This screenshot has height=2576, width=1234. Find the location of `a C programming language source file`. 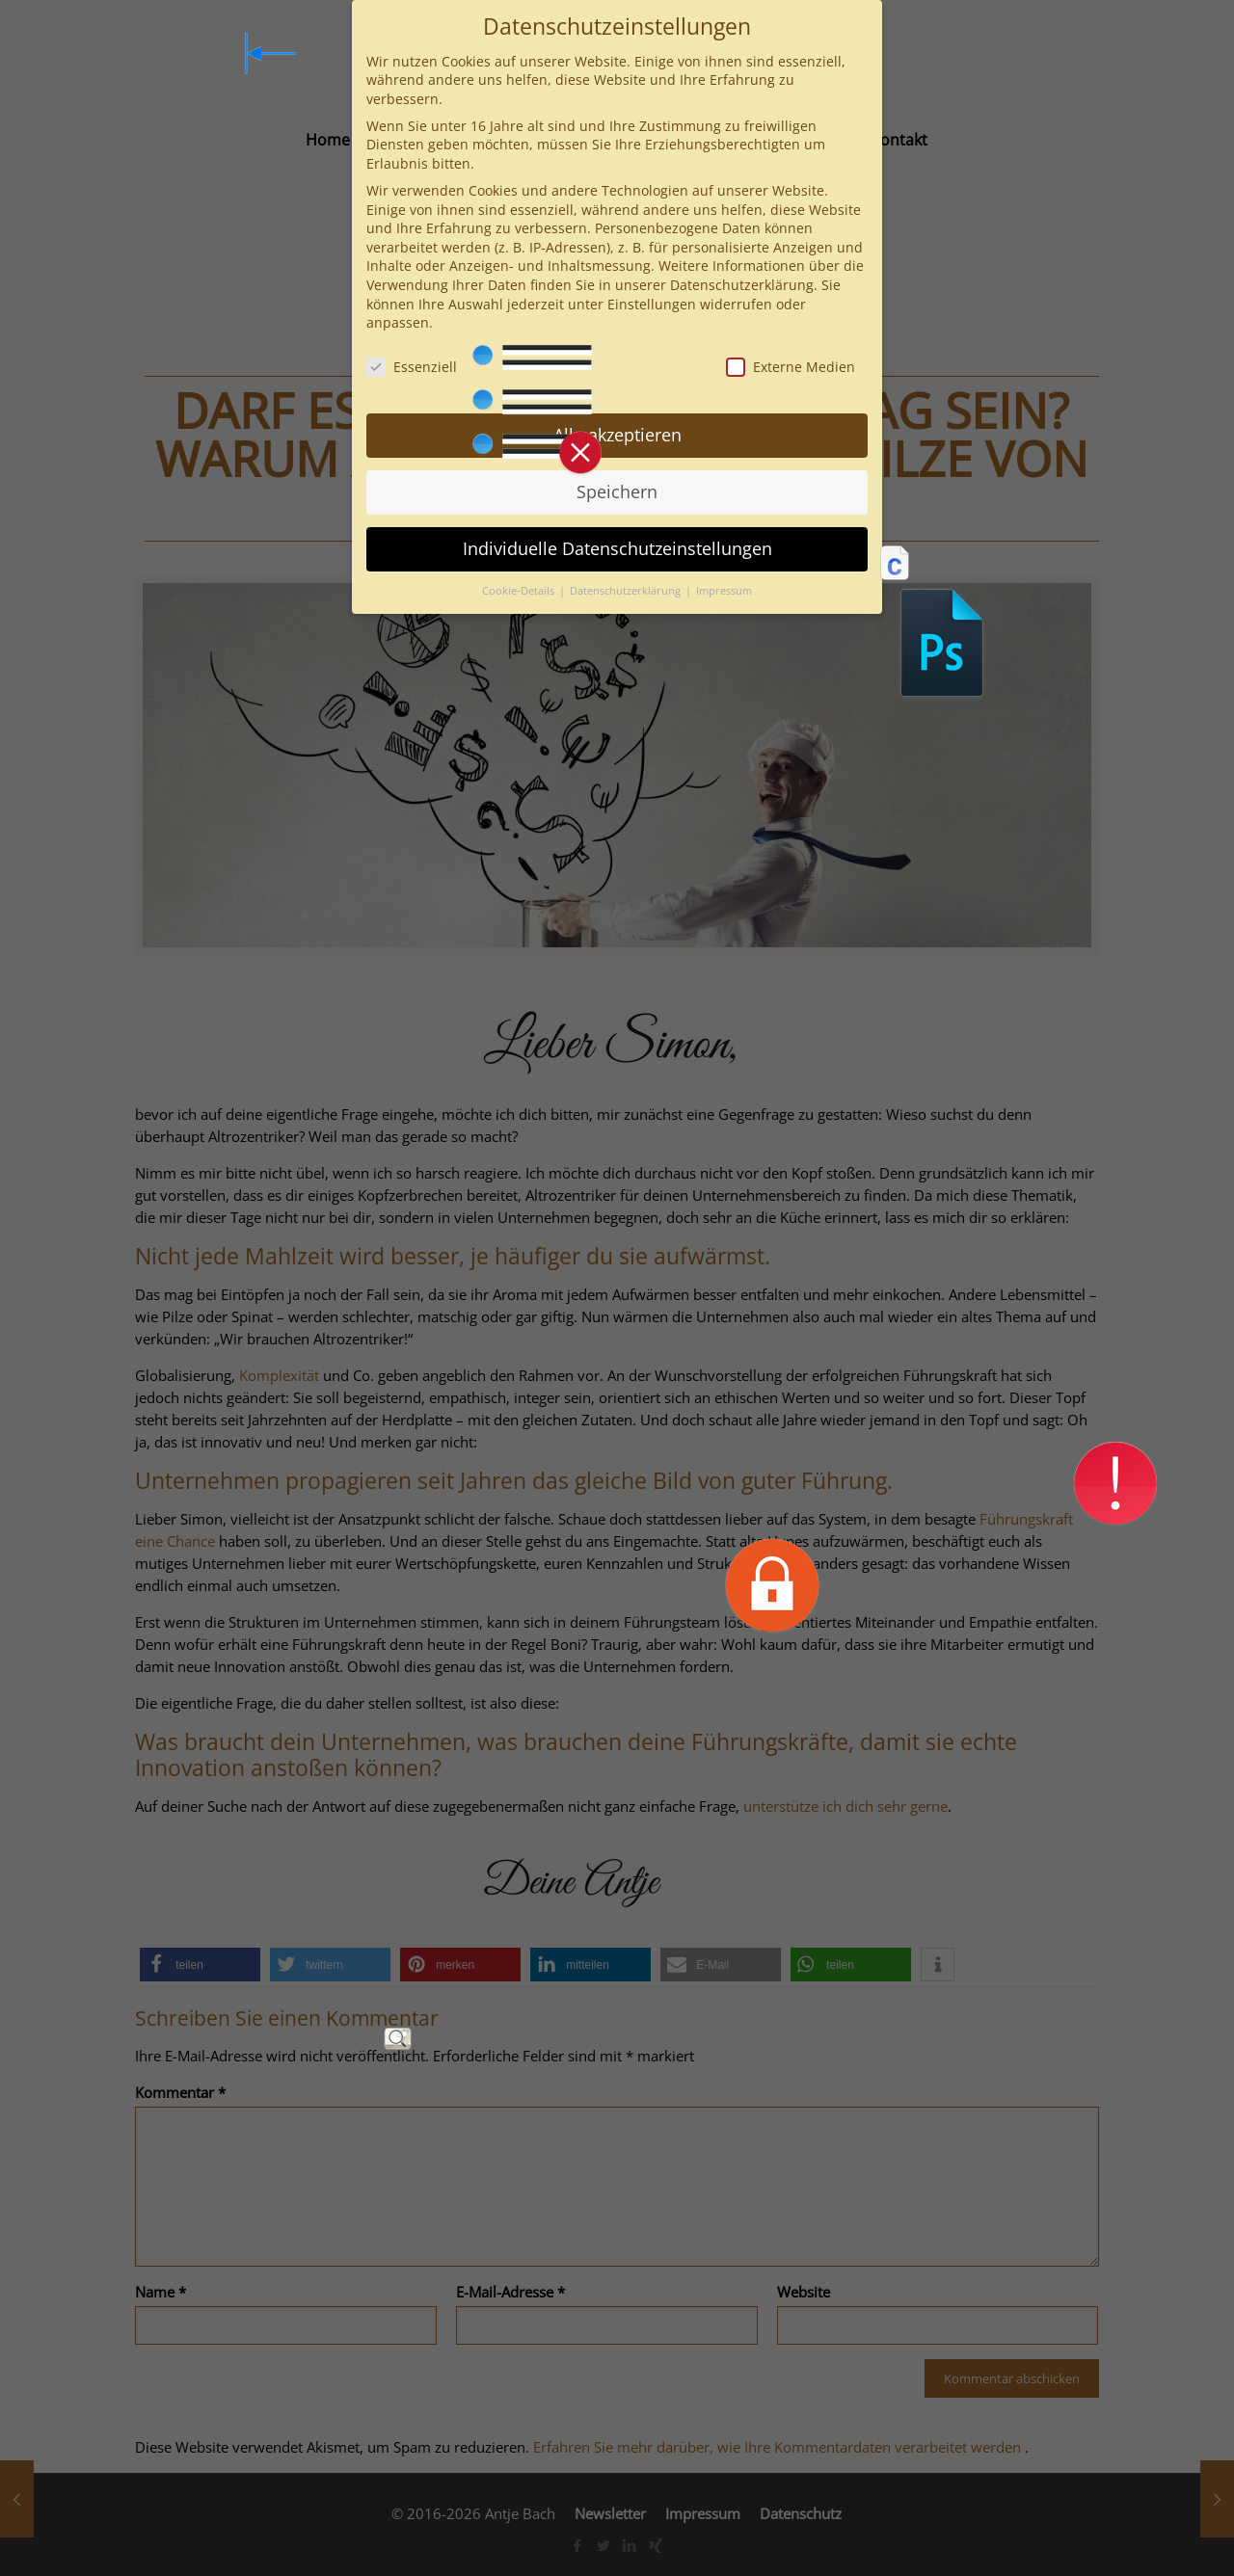

a C programming language source file is located at coordinates (895, 563).